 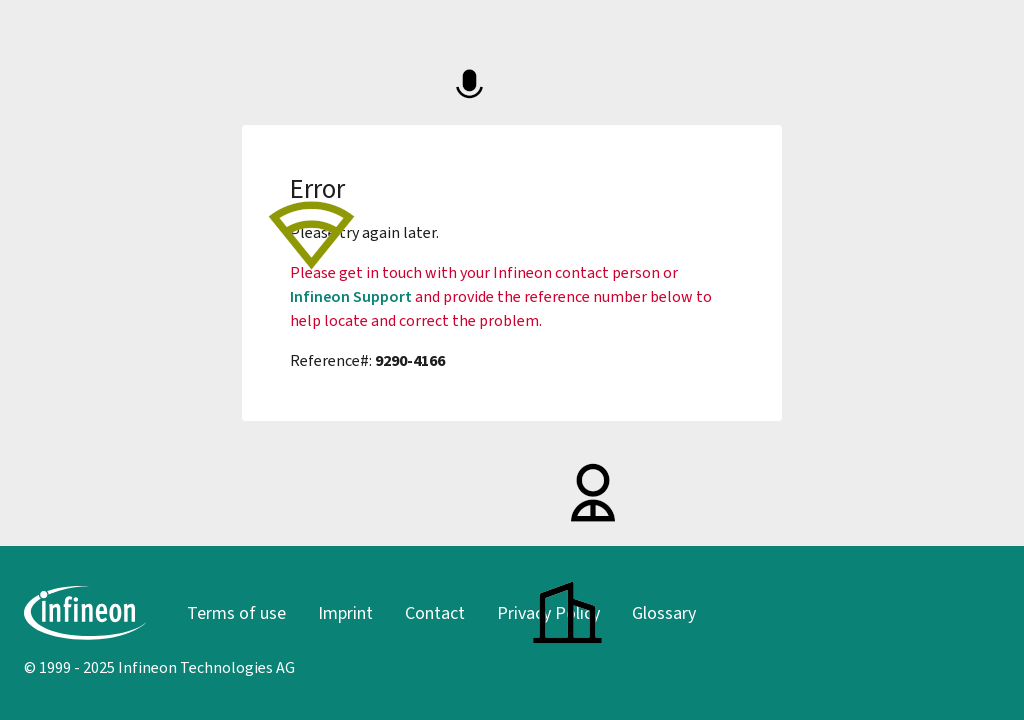 I want to click on view your profile, so click(x=593, y=494).